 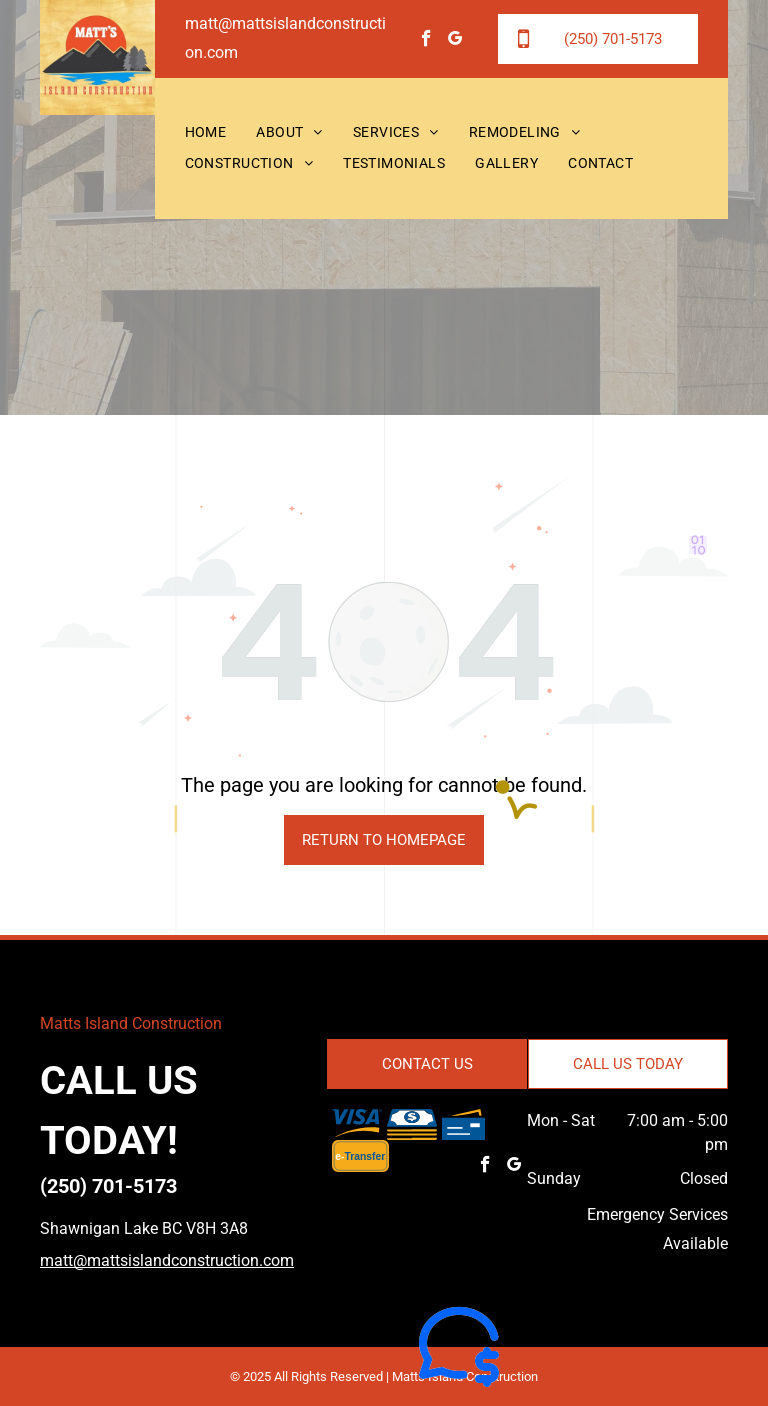 I want to click on navigate back or return to previous screen, so click(x=516, y=798).